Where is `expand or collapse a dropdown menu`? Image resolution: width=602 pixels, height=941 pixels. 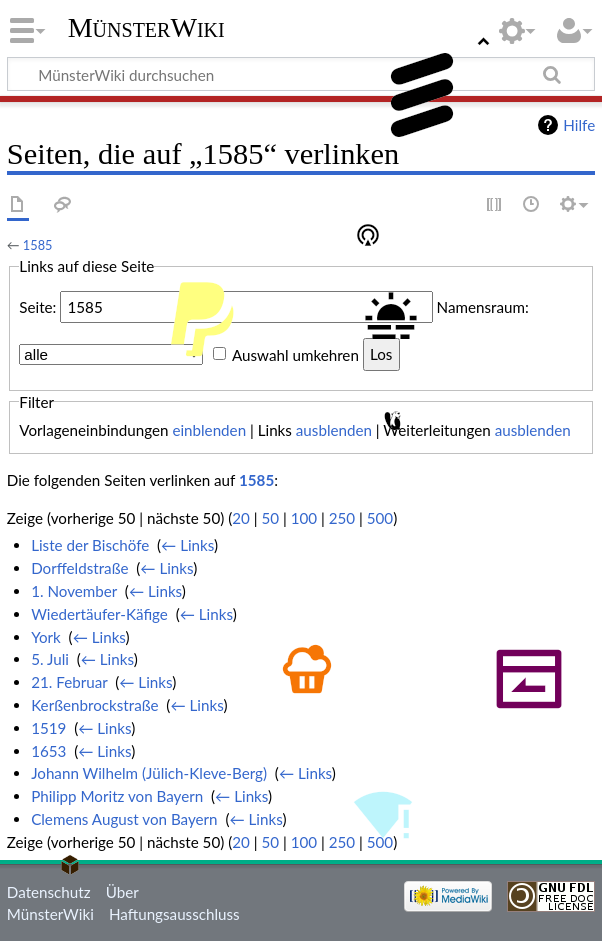 expand or collapse a dropdown menu is located at coordinates (483, 41).